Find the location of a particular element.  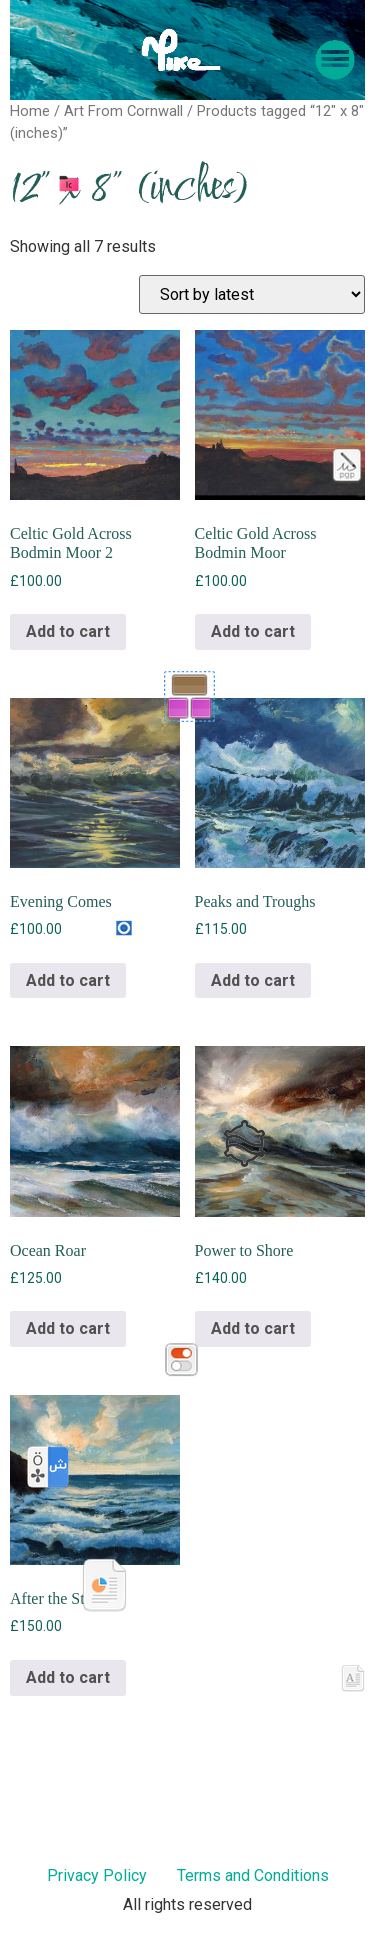

a PGP signature file for verifying authenticity is located at coordinates (347, 465).